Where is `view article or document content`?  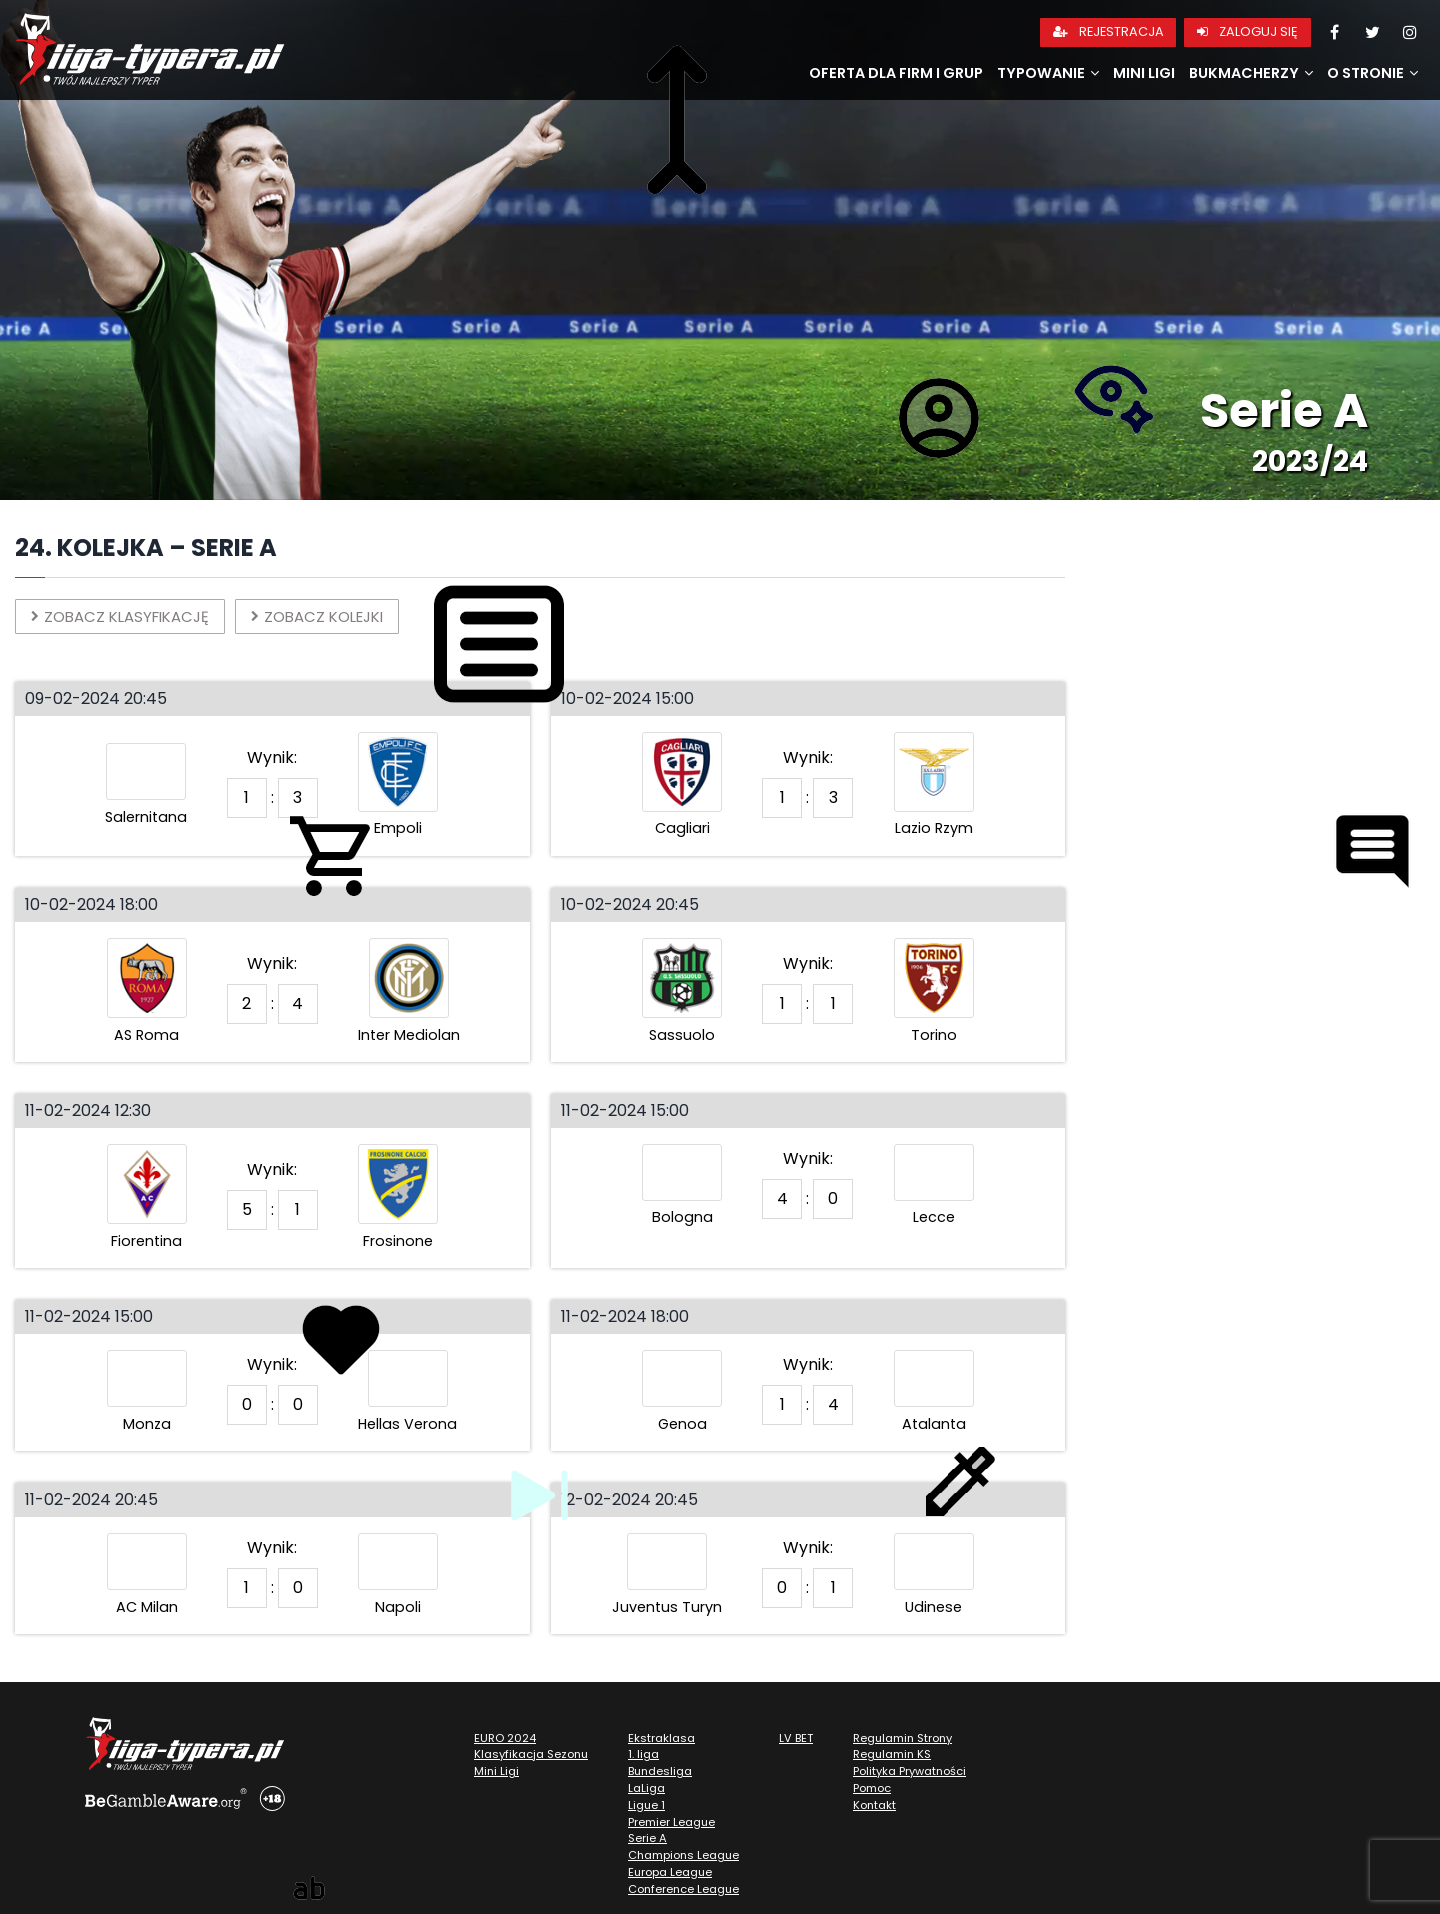 view article or document content is located at coordinates (499, 644).